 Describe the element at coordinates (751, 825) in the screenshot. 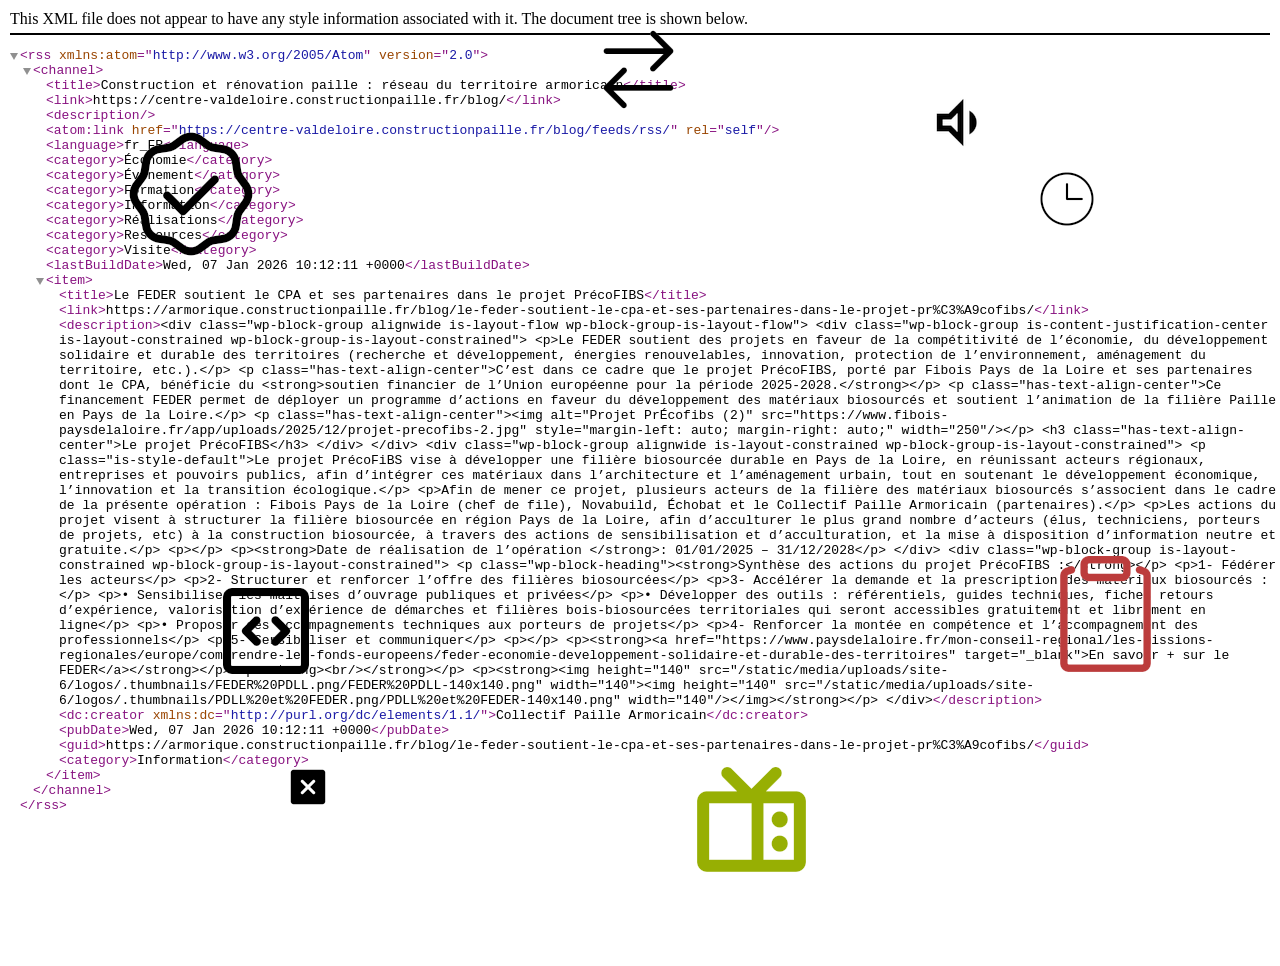

I see `access TV or video streaming services` at that location.